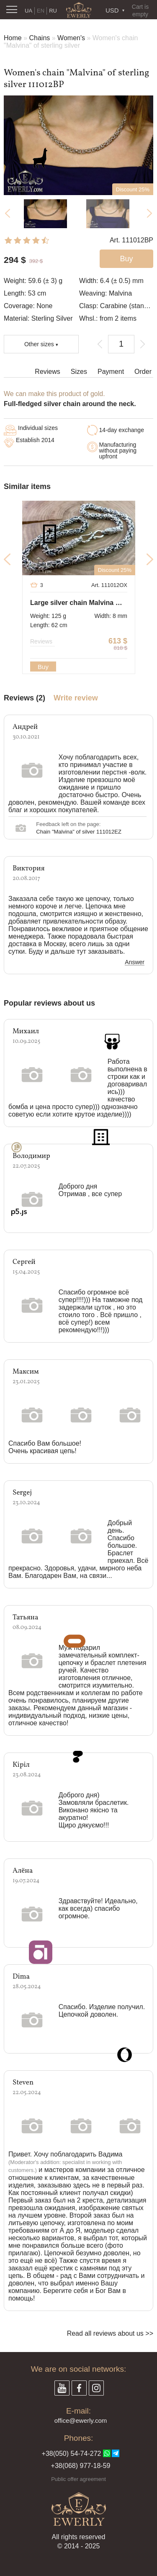 The width and height of the screenshot is (157, 2576). What do you see at coordinates (75, 1641) in the screenshot?
I see `open Oculus VR app or settings` at bounding box center [75, 1641].